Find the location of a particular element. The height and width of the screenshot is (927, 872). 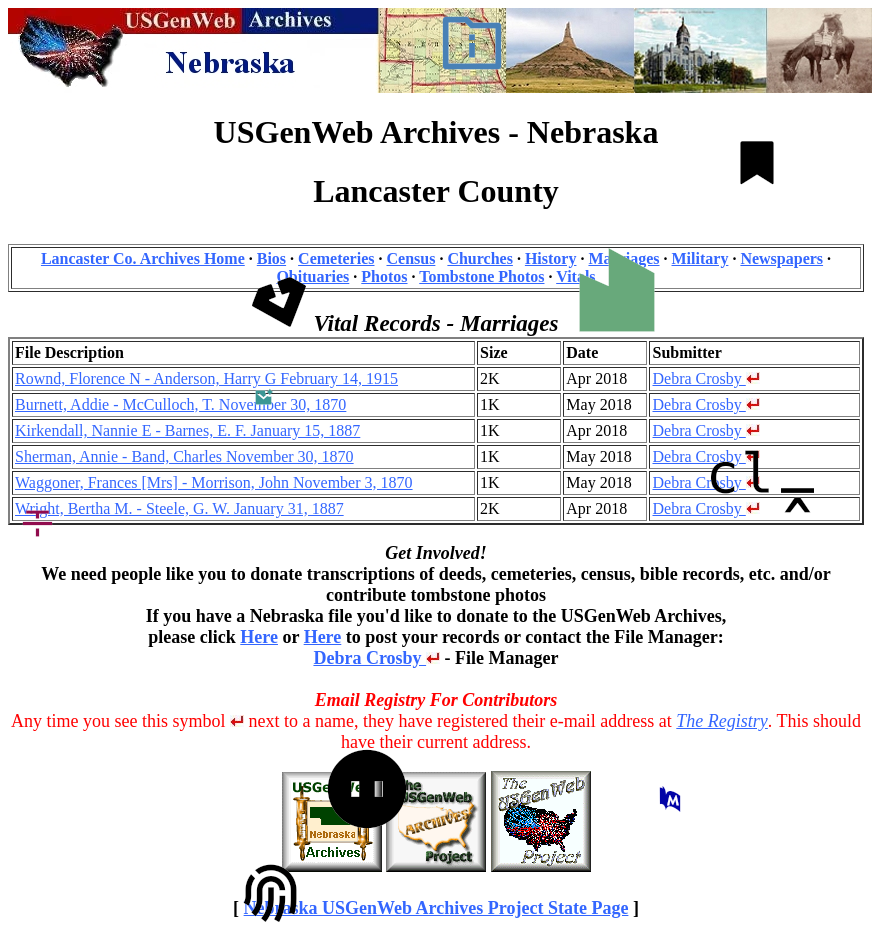

view folder details or properties is located at coordinates (472, 43).